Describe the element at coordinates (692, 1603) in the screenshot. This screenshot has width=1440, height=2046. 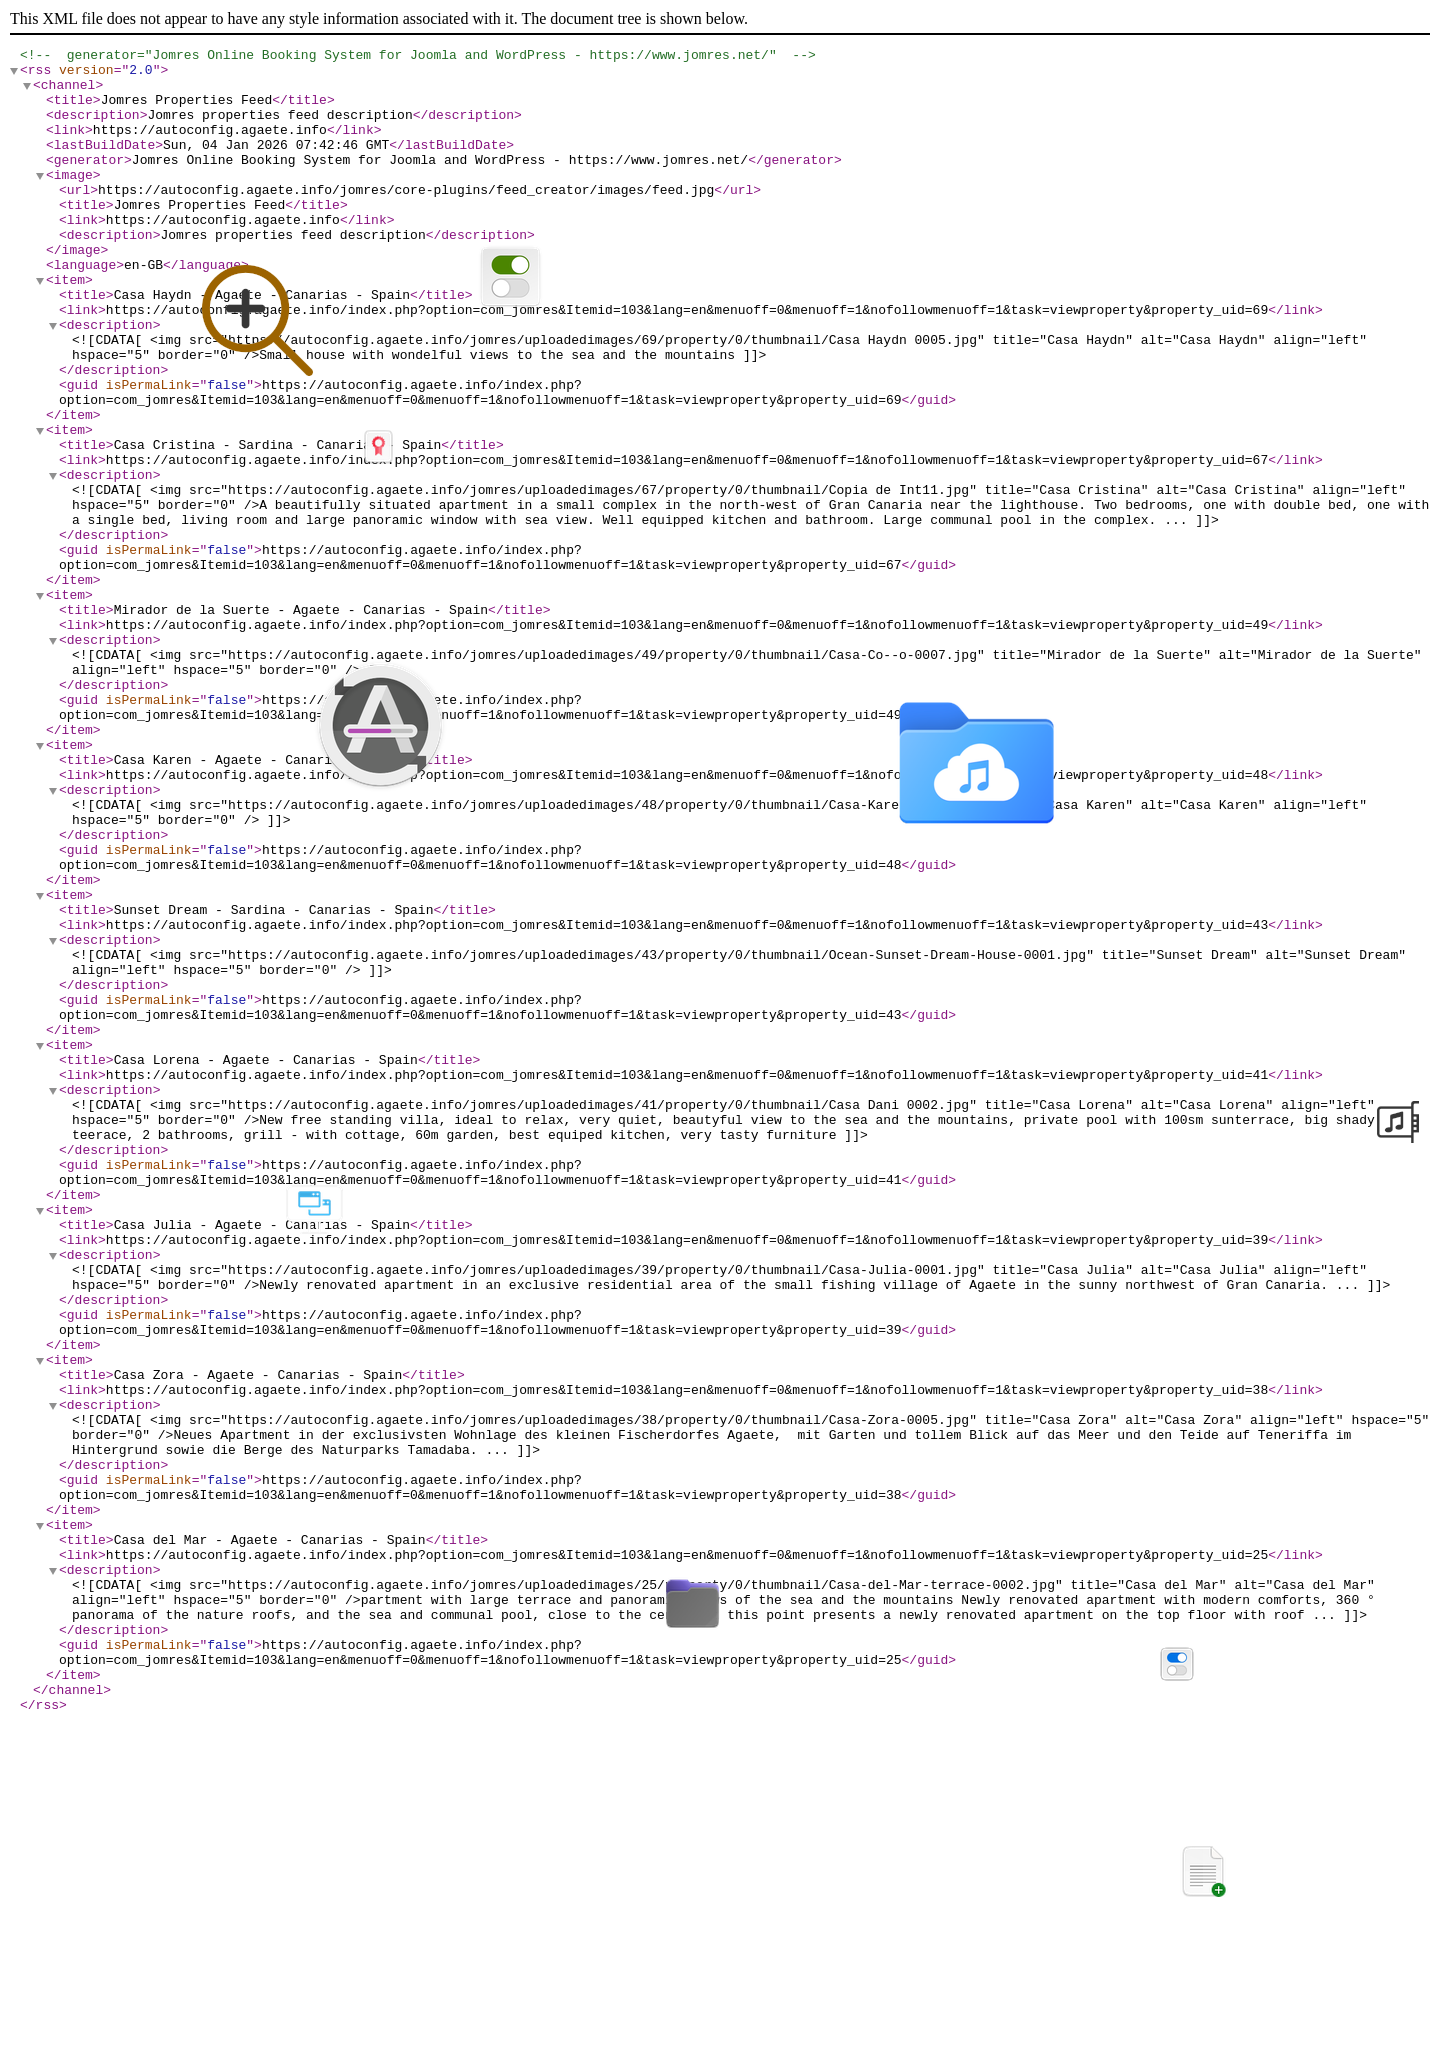
I see `open a folder or directory` at that location.